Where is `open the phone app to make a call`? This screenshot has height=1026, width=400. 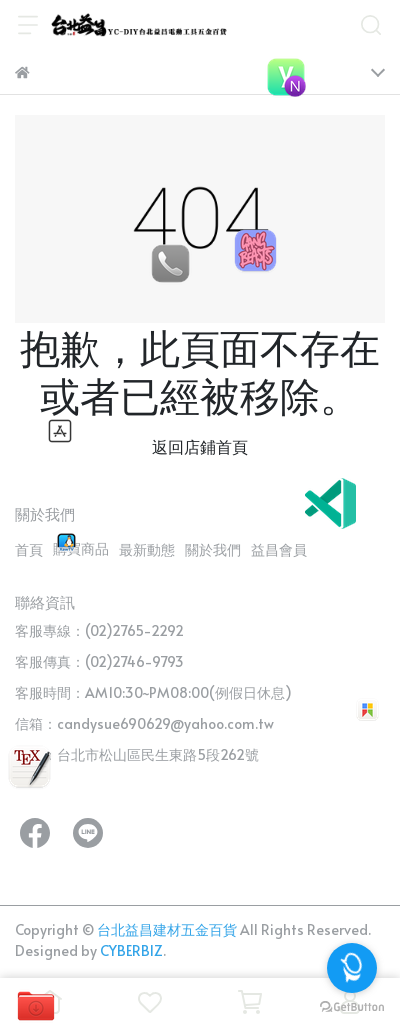 open the phone app to make a call is located at coordinates (170, 263).